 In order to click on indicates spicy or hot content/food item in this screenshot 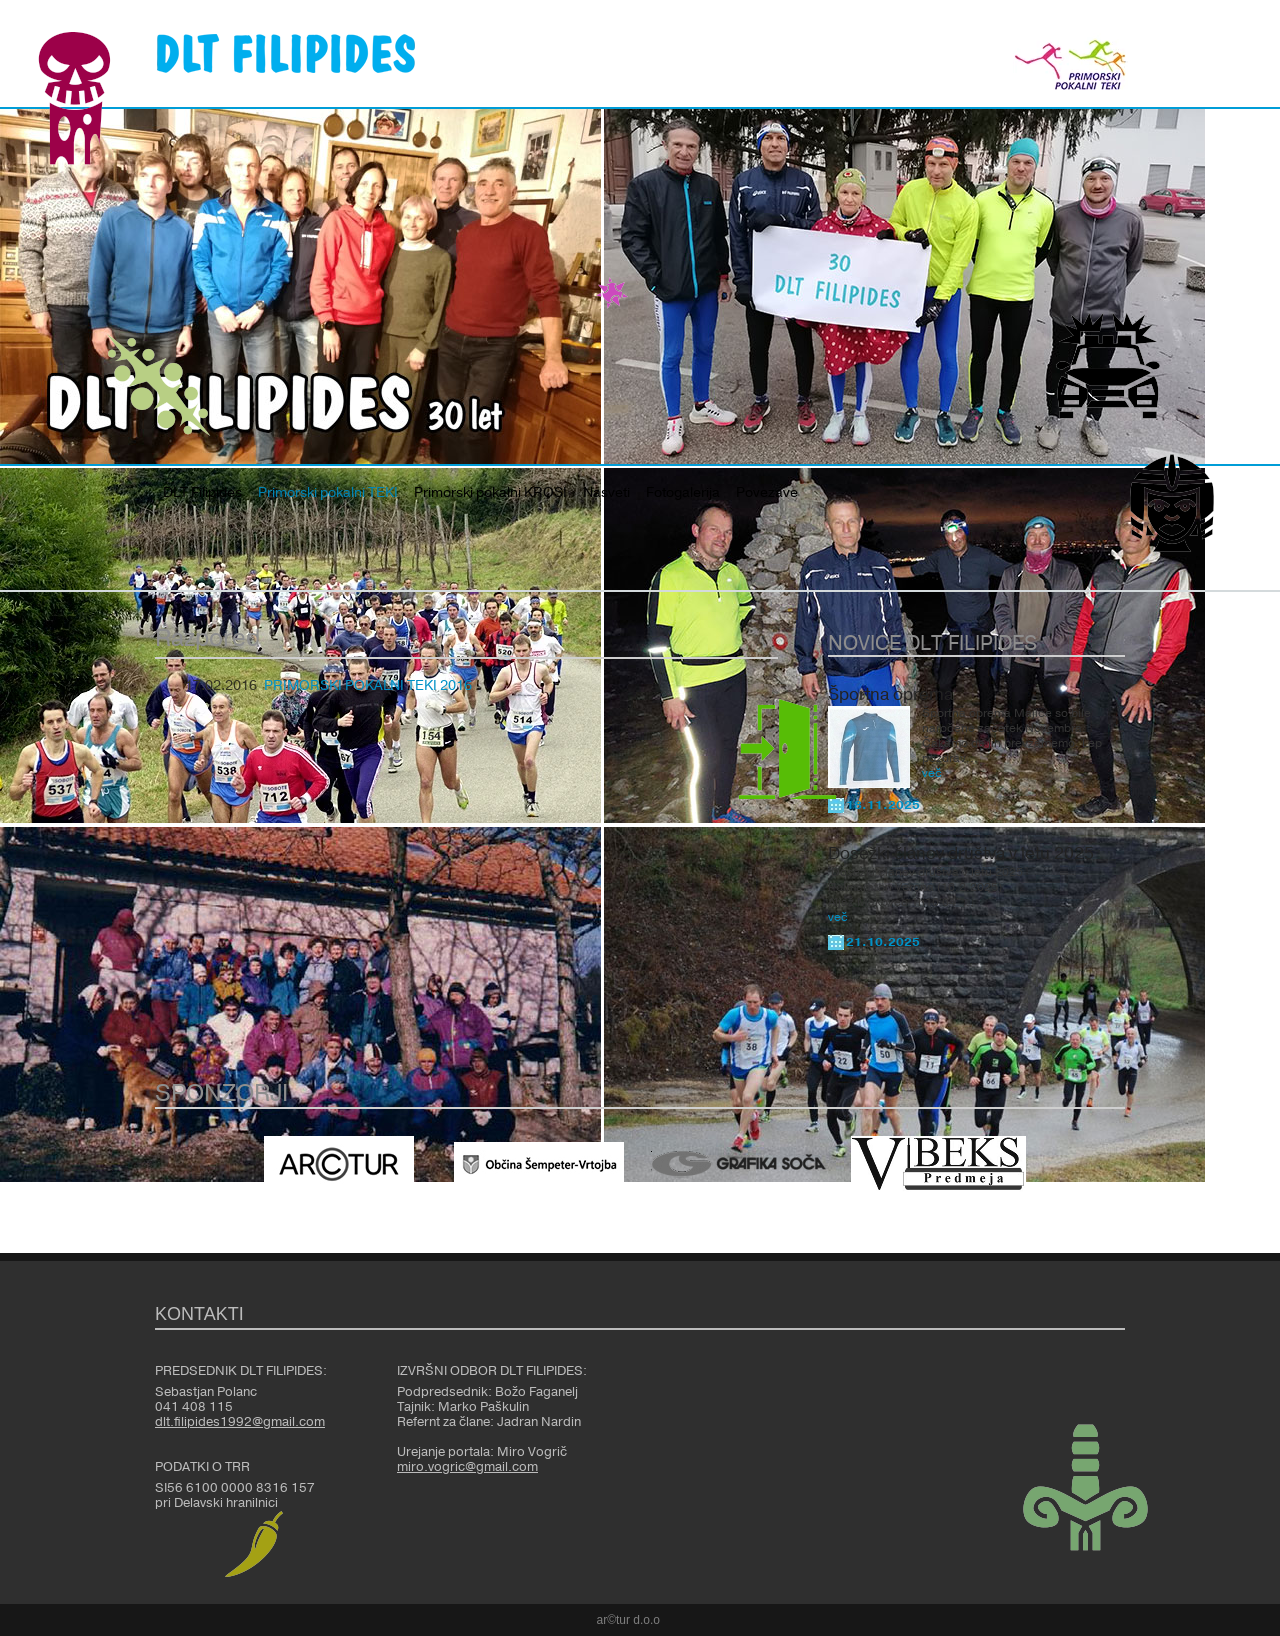, I will do `click(254, 1544)`.